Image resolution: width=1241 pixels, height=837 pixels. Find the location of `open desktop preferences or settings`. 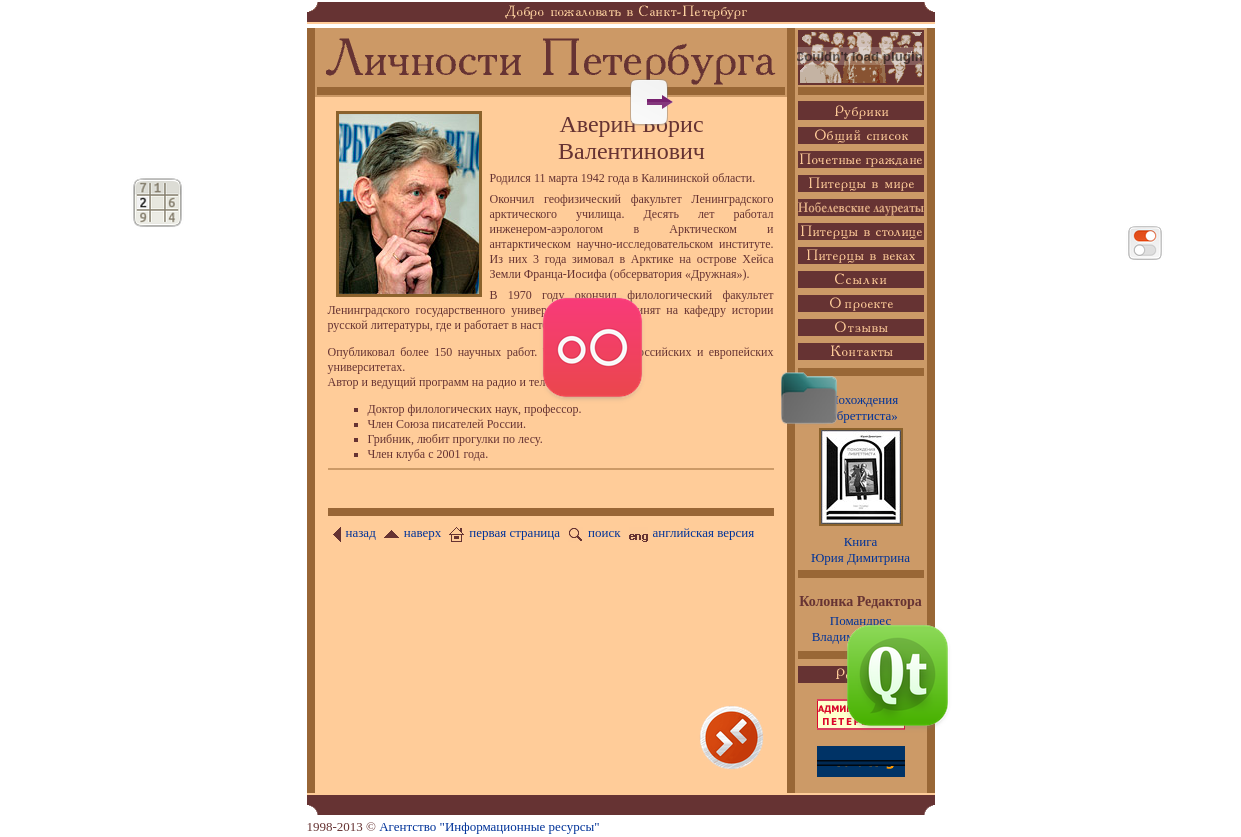

open desktop preferences or settings is located at coordinates (1145, 243).